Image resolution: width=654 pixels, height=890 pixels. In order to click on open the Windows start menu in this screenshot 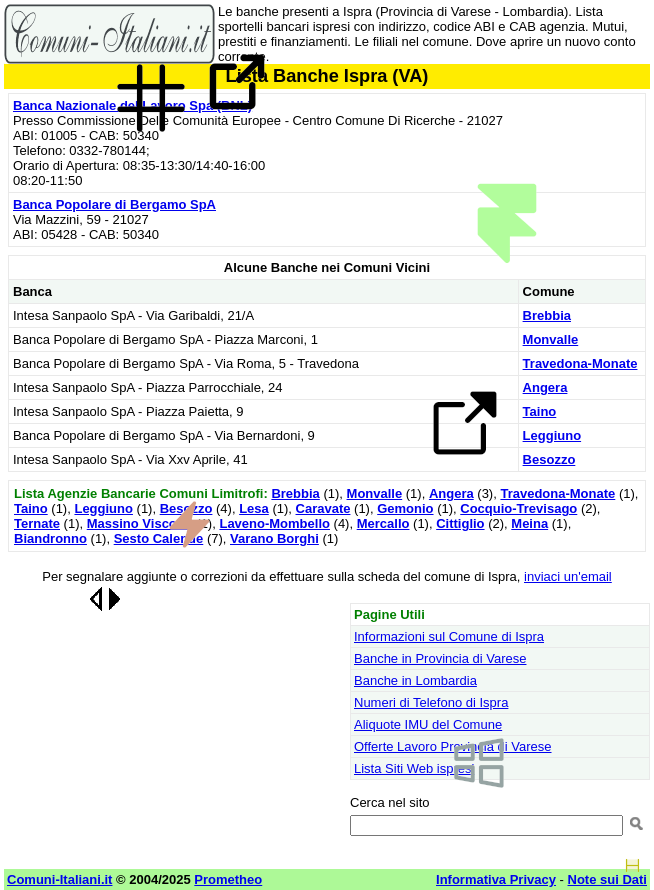, I will do `click(481, 763)`.